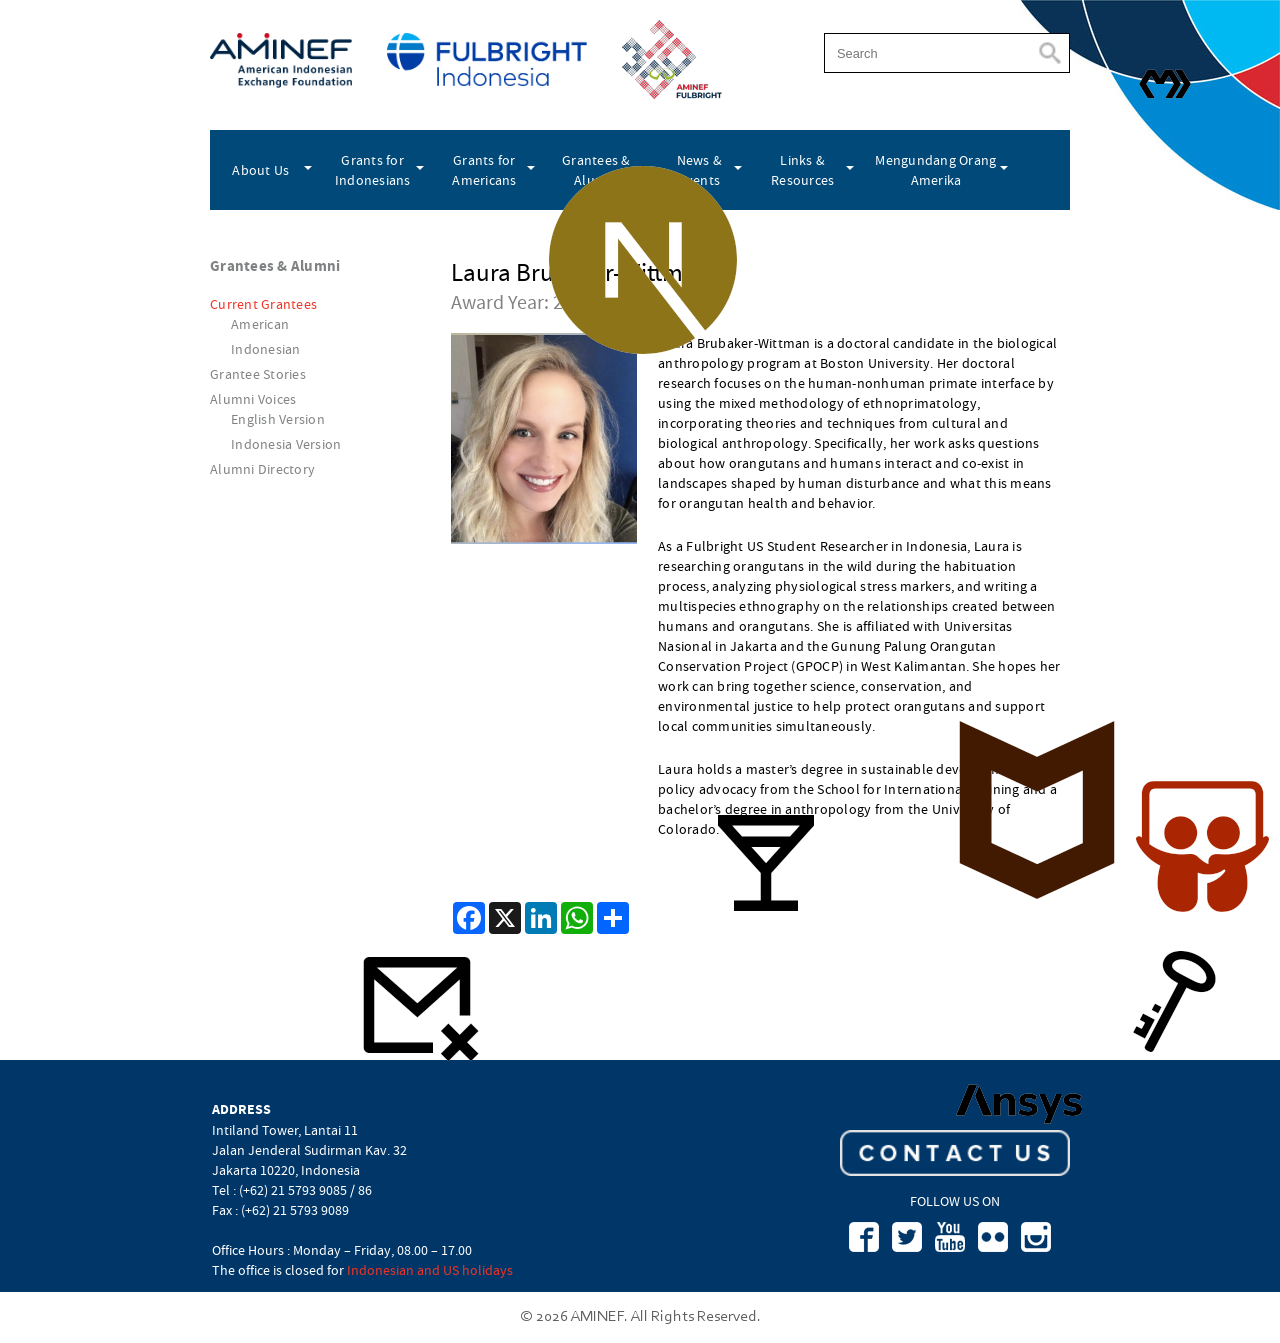 This screenshot has height=1343, width=1280. Describe the element at coordinates (1165, 84) in the screenshot. I see `marko javascript framework logo` at that location.